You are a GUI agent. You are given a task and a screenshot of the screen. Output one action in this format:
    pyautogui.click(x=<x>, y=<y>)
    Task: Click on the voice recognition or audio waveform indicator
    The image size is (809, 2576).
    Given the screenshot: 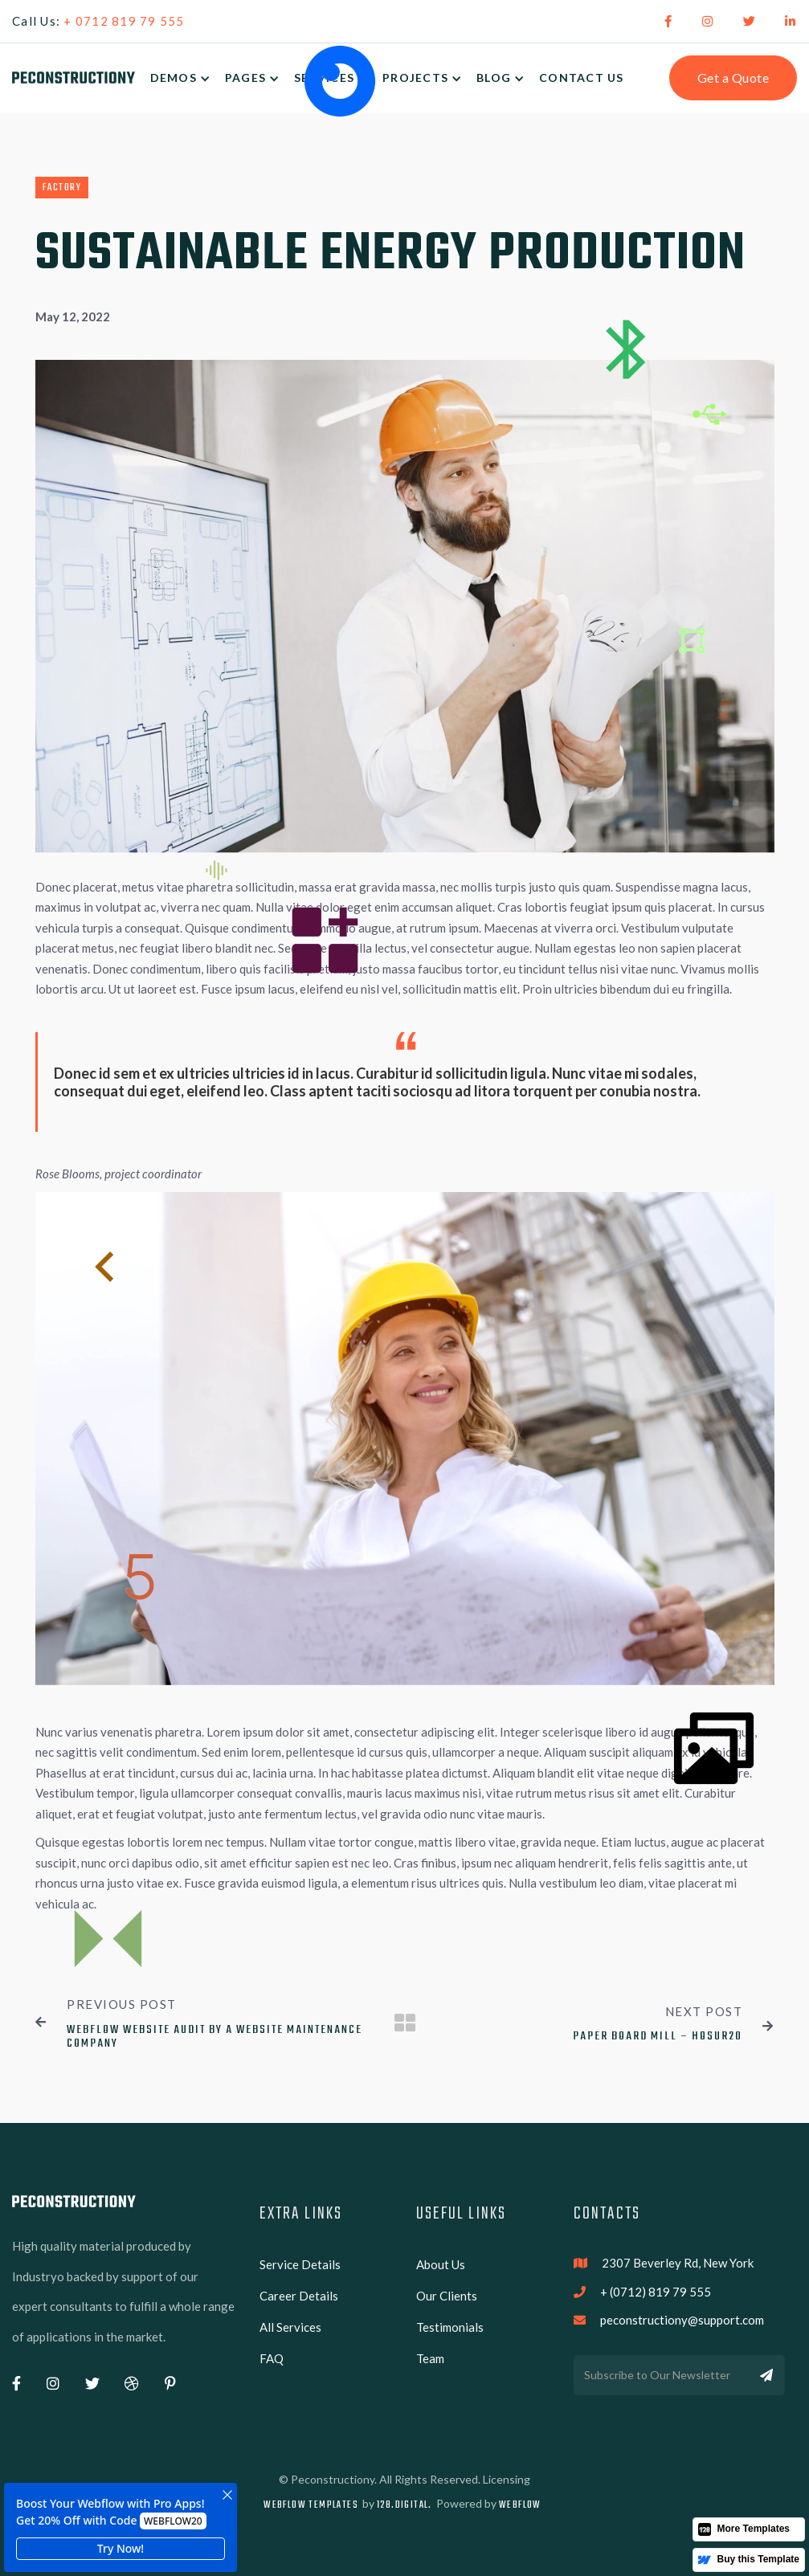 What is the action you would take?
    pyautogui.click(x=216, y=870)
    